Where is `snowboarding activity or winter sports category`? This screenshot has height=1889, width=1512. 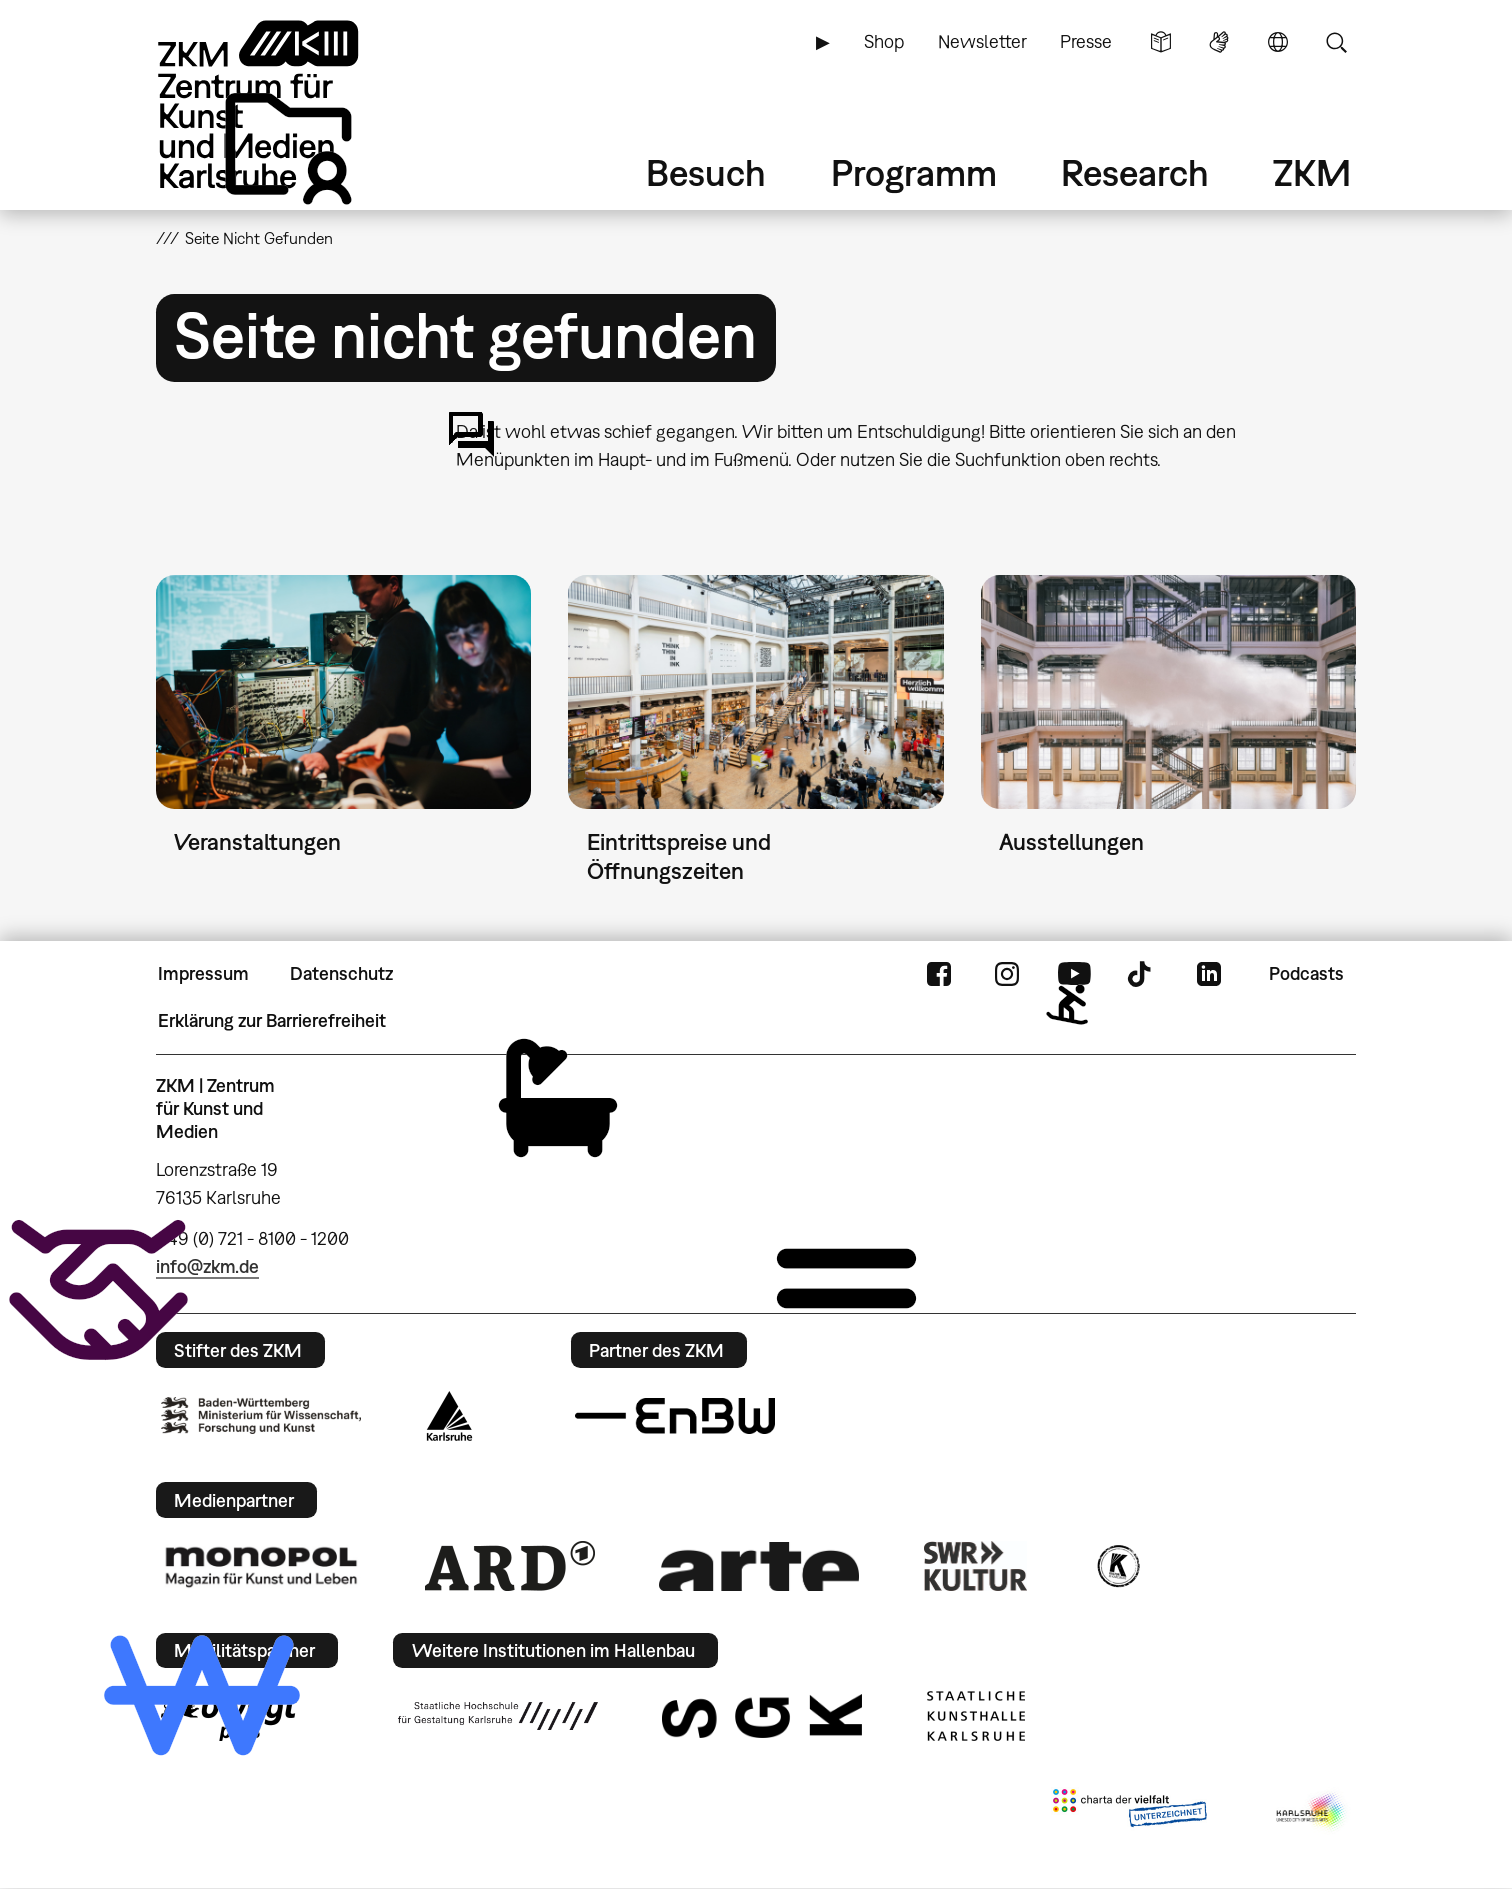
snowboarding activity or winter sports category is located at coordinates (1069, 1004).